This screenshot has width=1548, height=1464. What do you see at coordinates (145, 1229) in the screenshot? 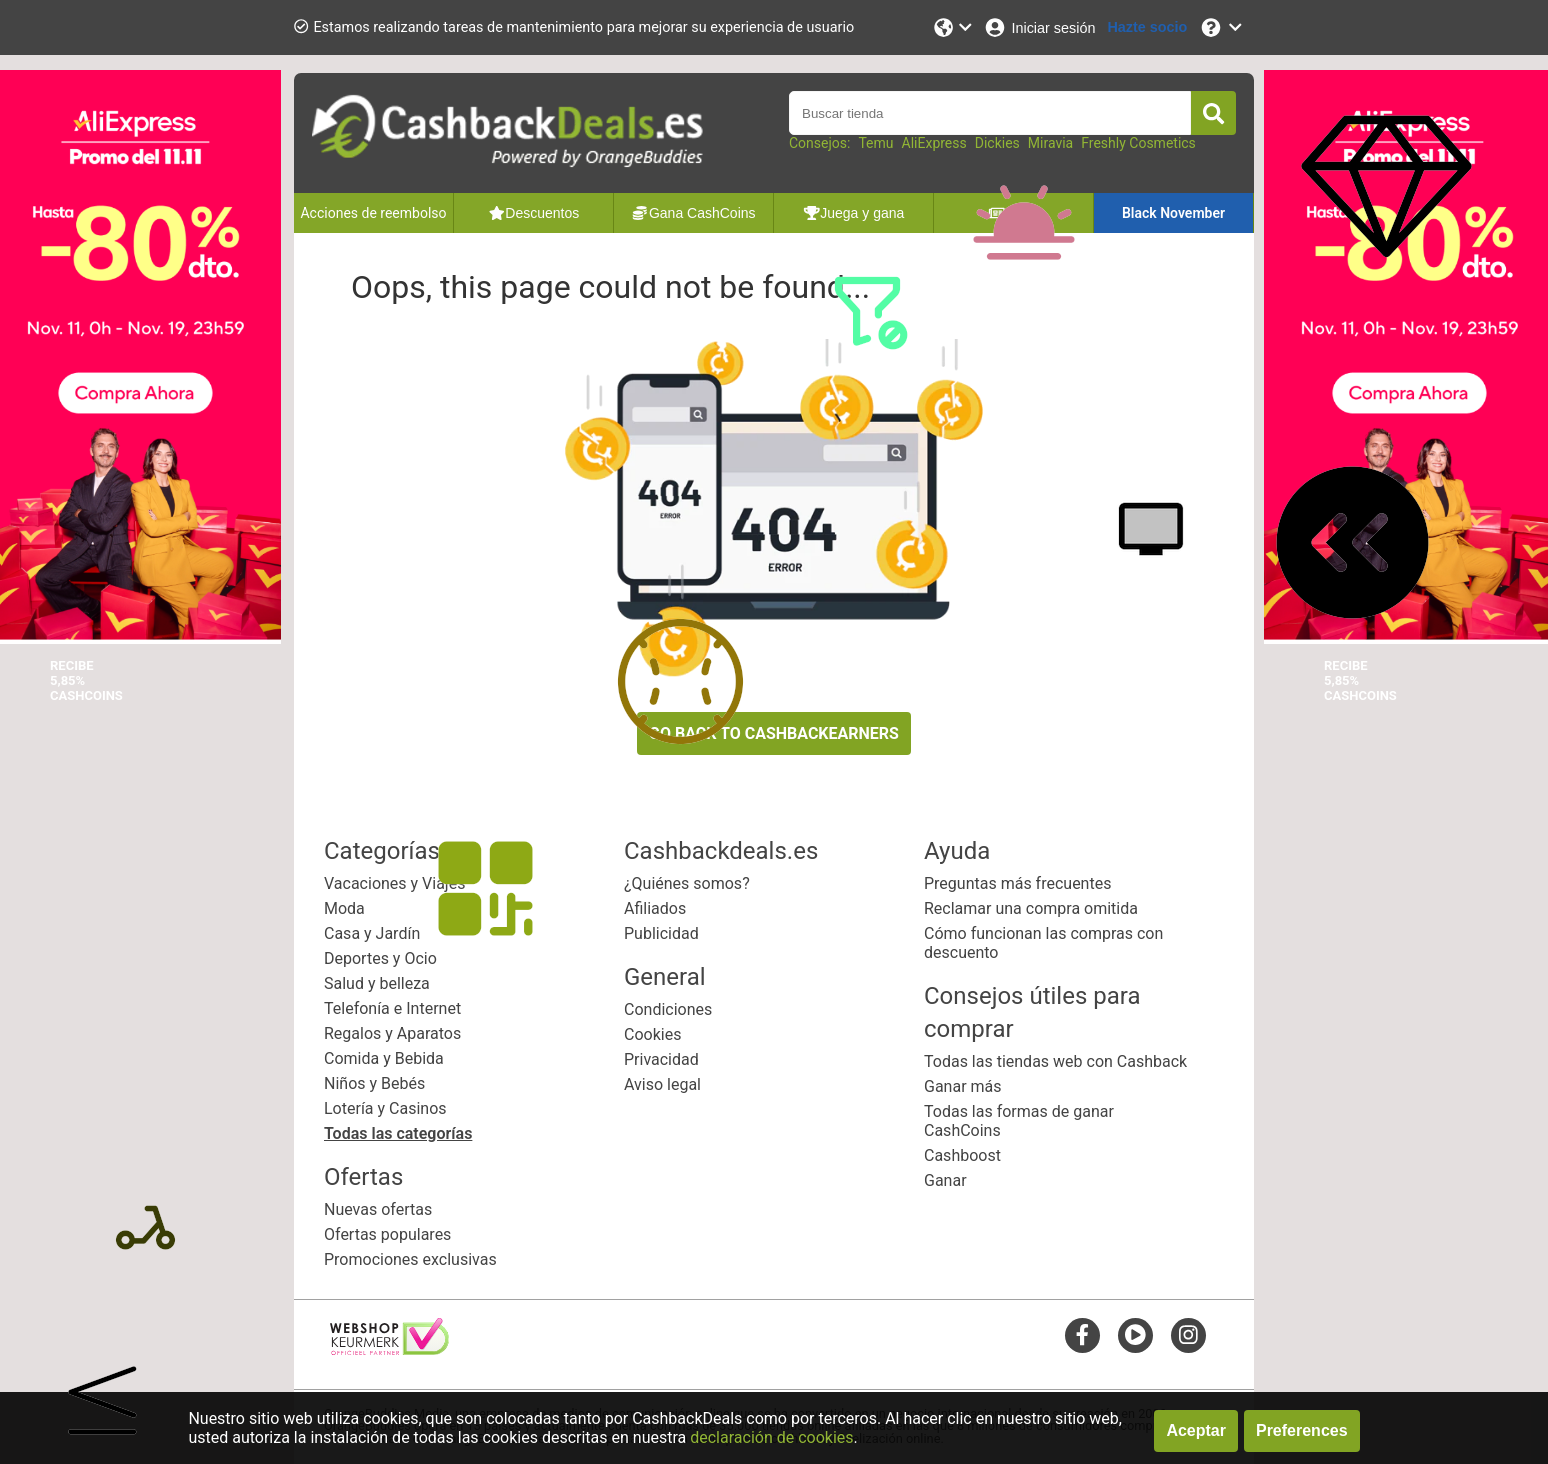
I see `select scooter as transportation mode` at bounding box center [145, 1229].